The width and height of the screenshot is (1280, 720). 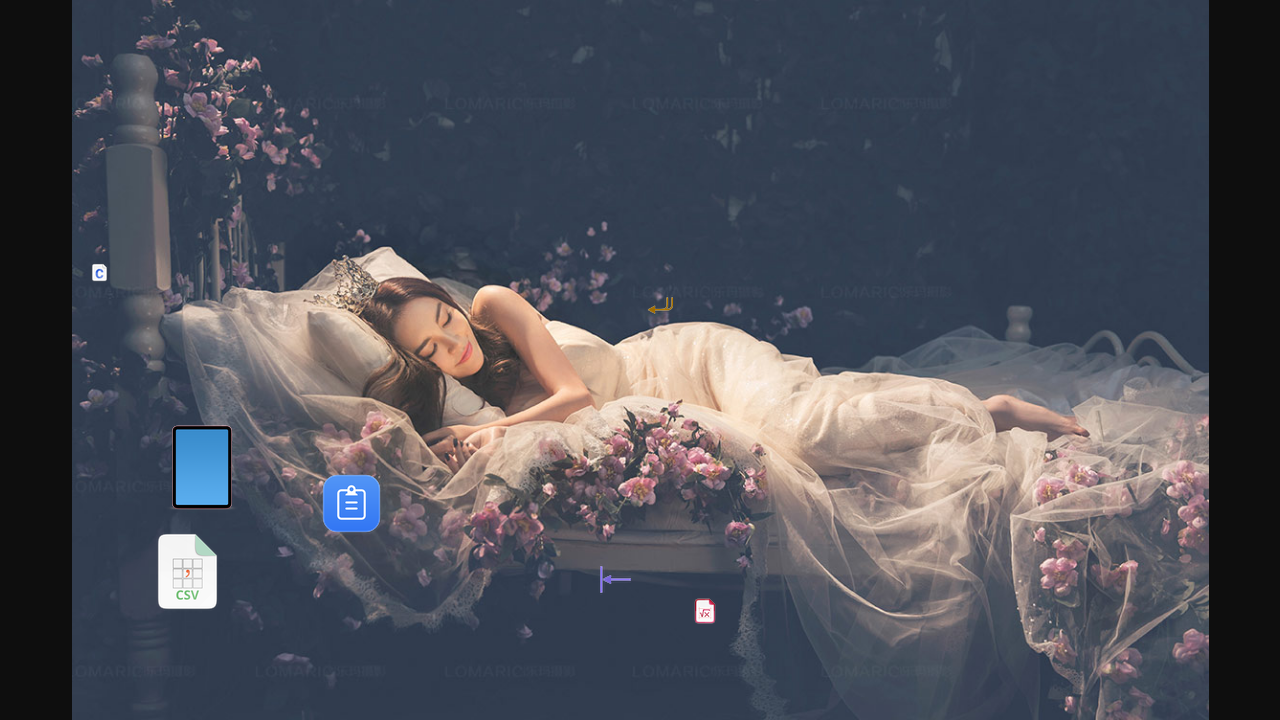 I want to click on reply to all recipients in an email thread, so click(x=660, y=304).